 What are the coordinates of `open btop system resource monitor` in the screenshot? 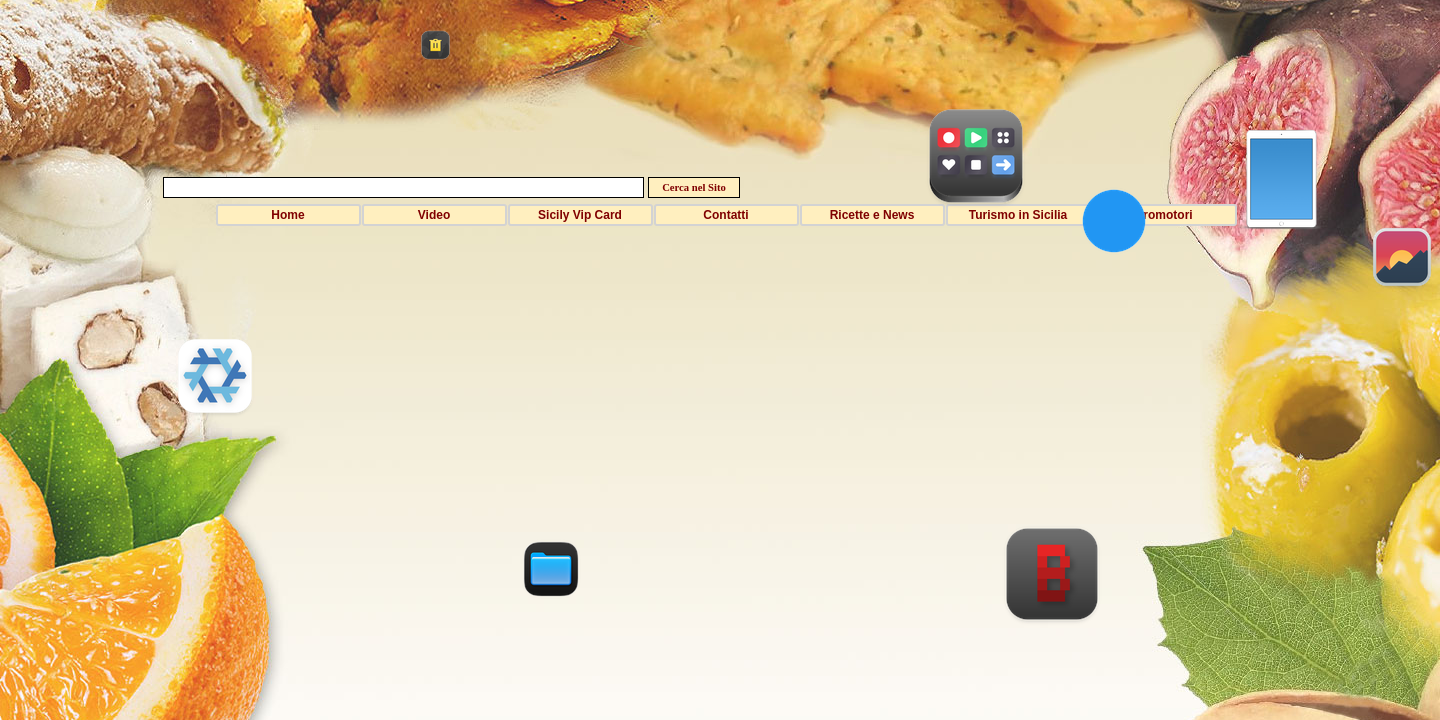 It's located at (1052, 574).